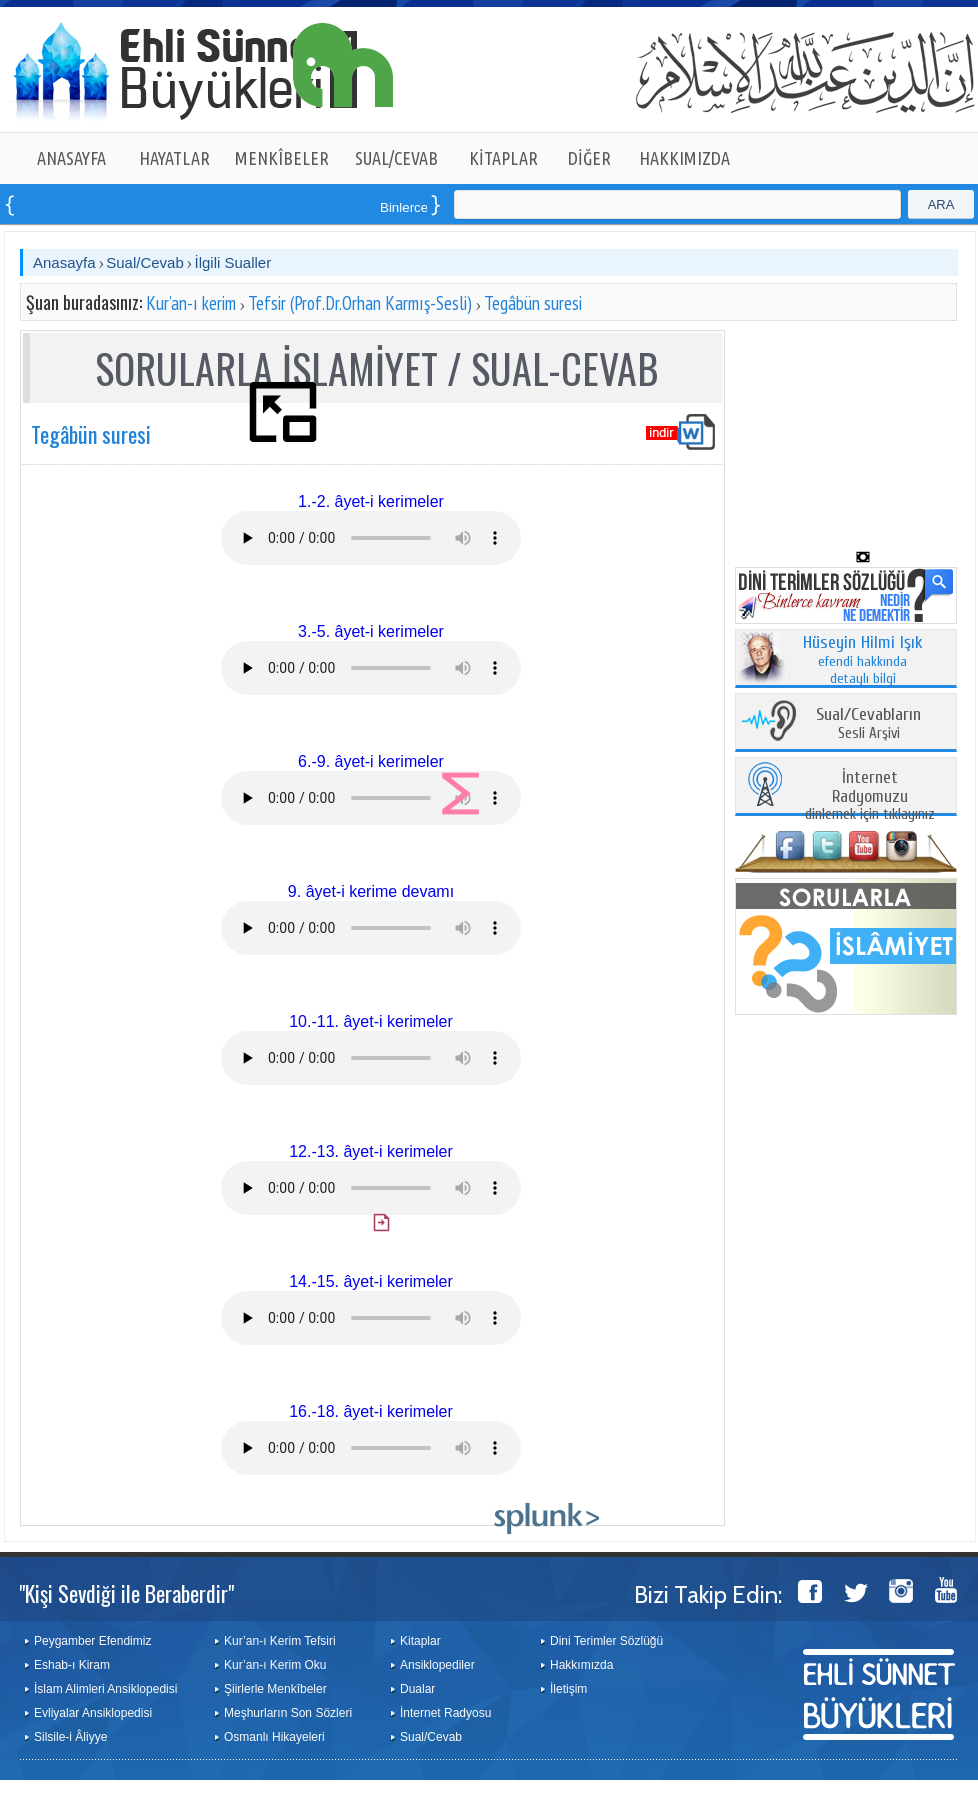  I want to click on transfer or export a file, so click(381, 1222).